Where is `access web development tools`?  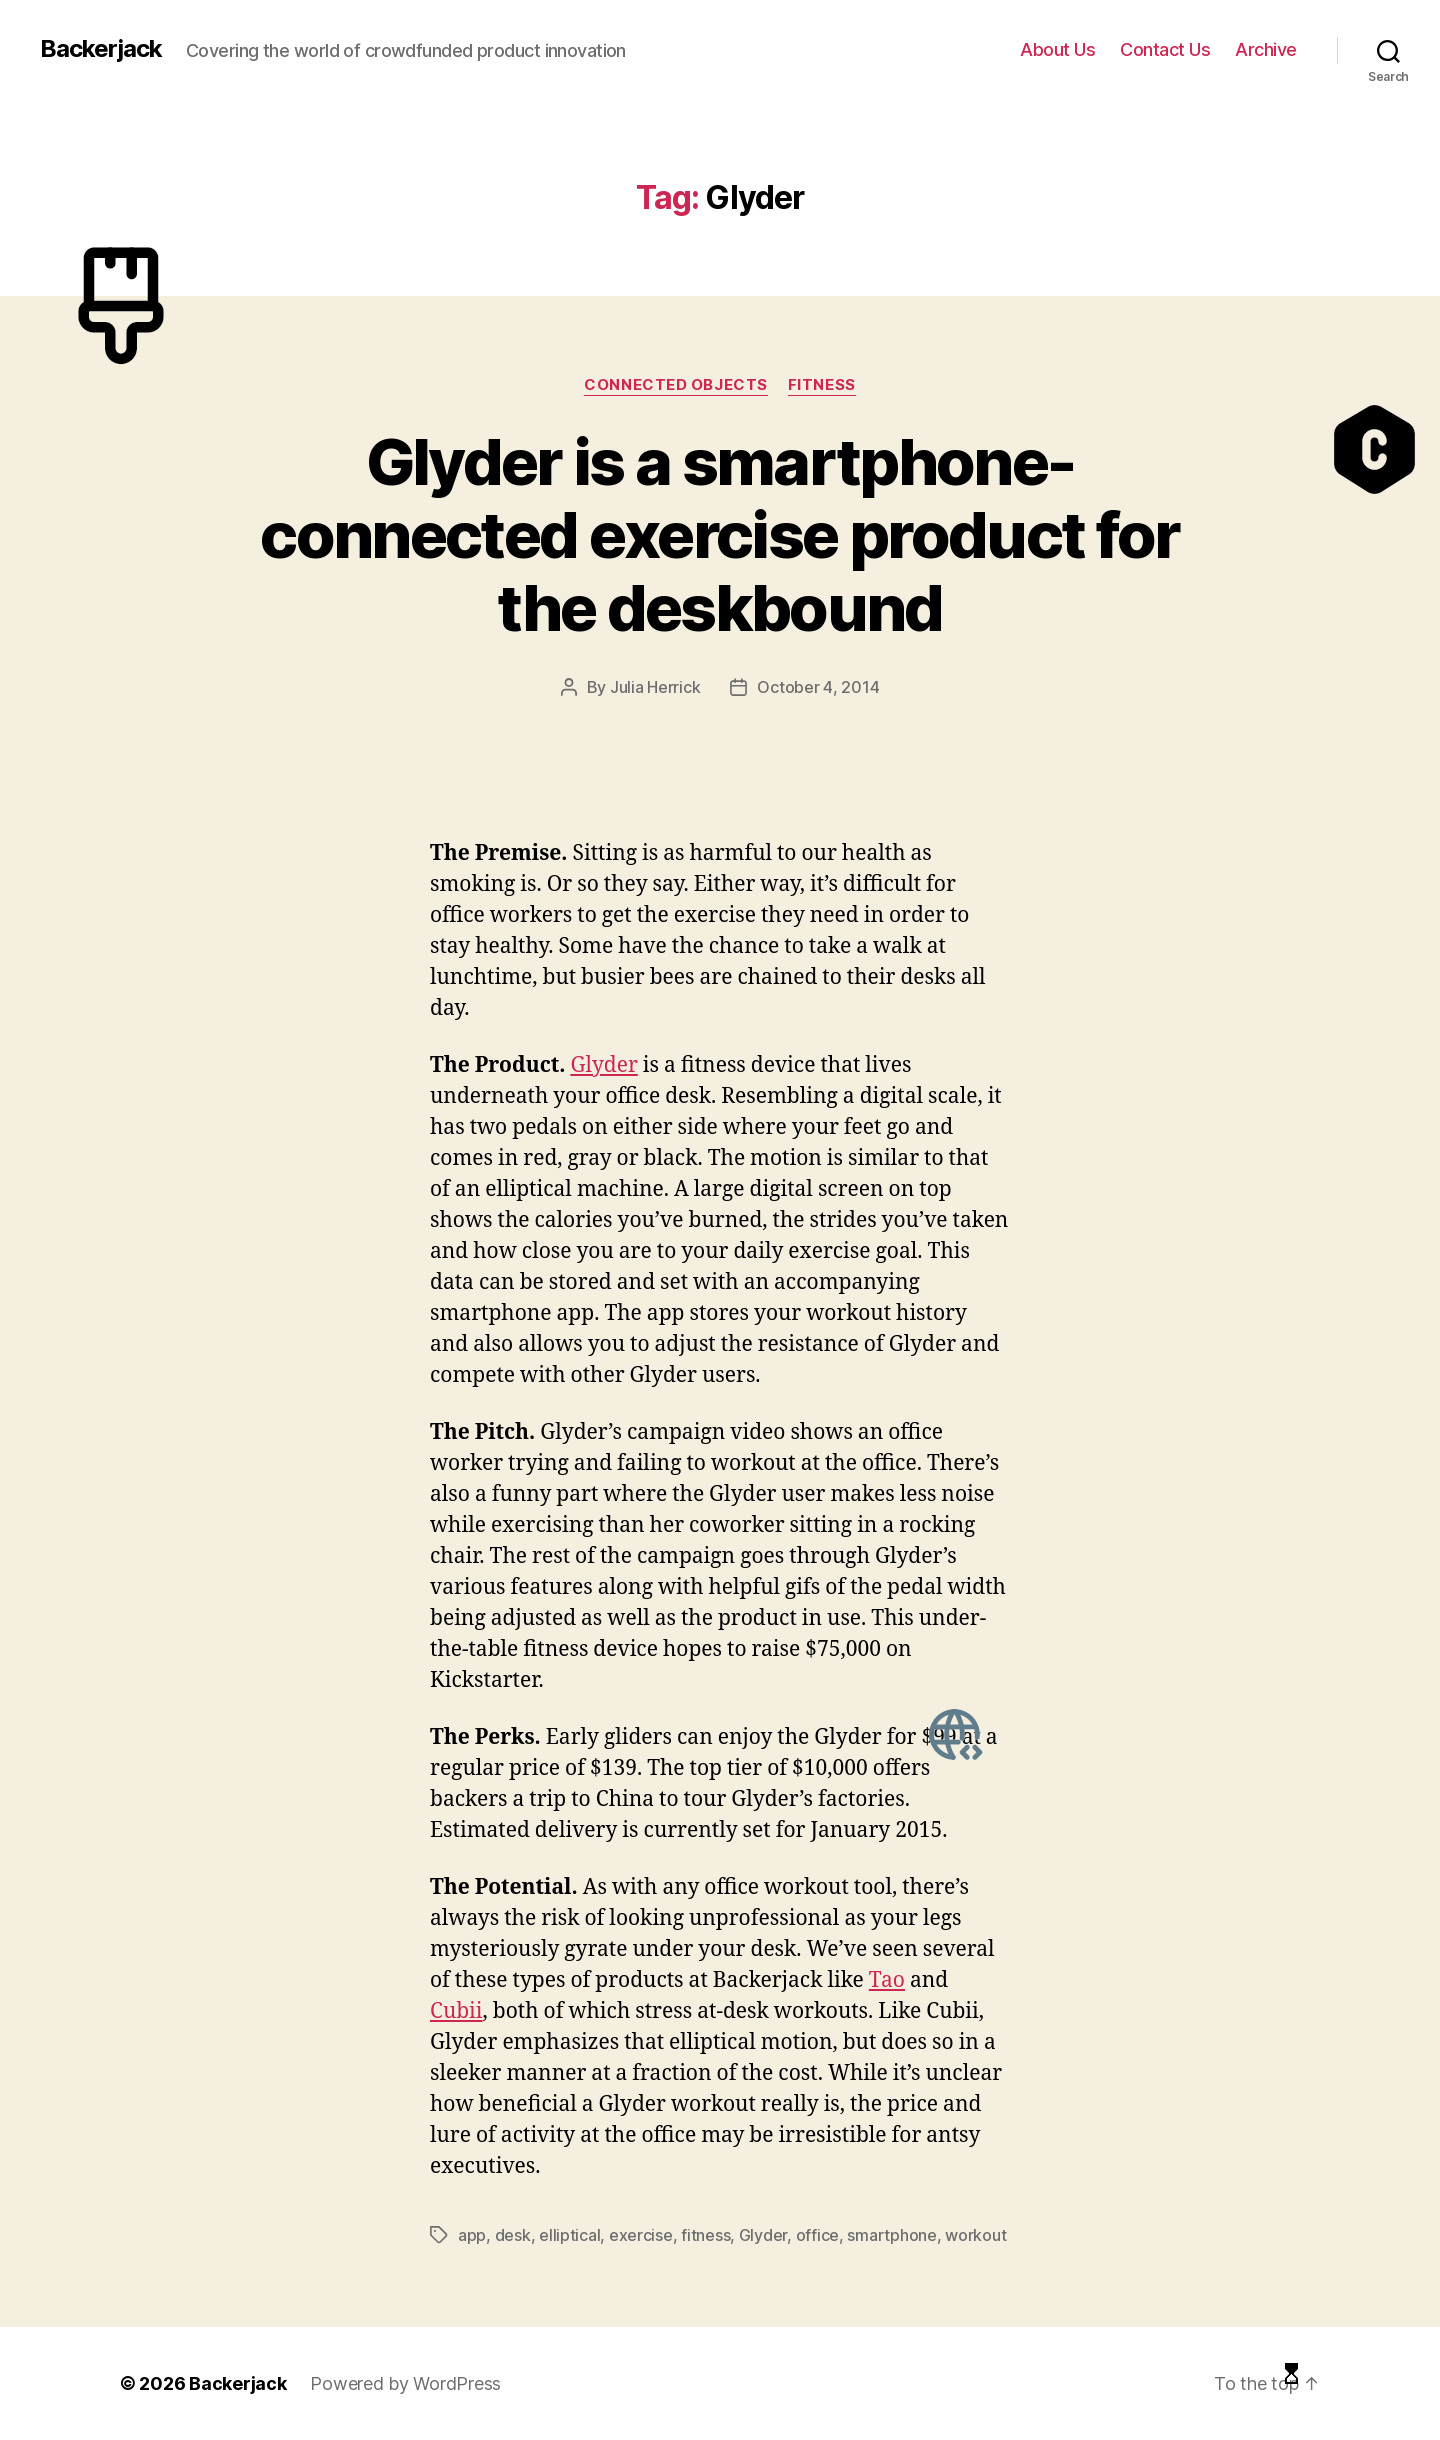 access web development tools is located at coordinates (954, 1734).